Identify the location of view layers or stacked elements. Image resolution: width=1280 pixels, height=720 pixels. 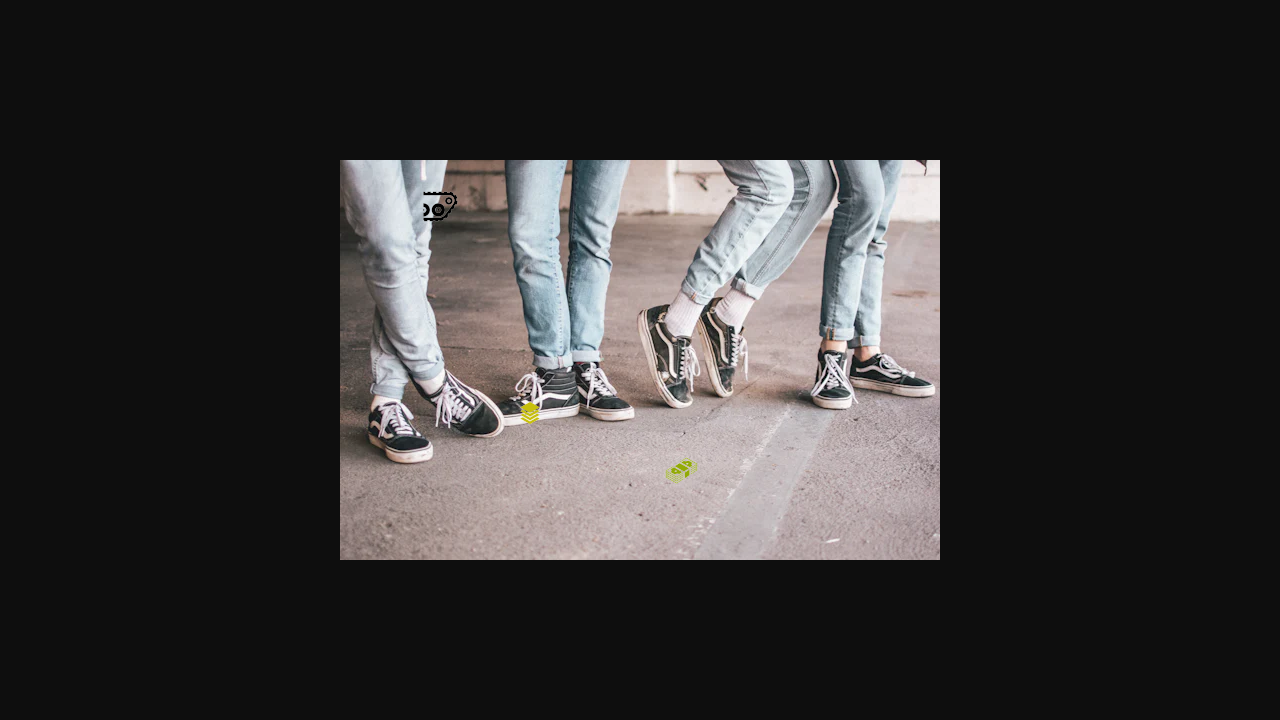
(530, 413).